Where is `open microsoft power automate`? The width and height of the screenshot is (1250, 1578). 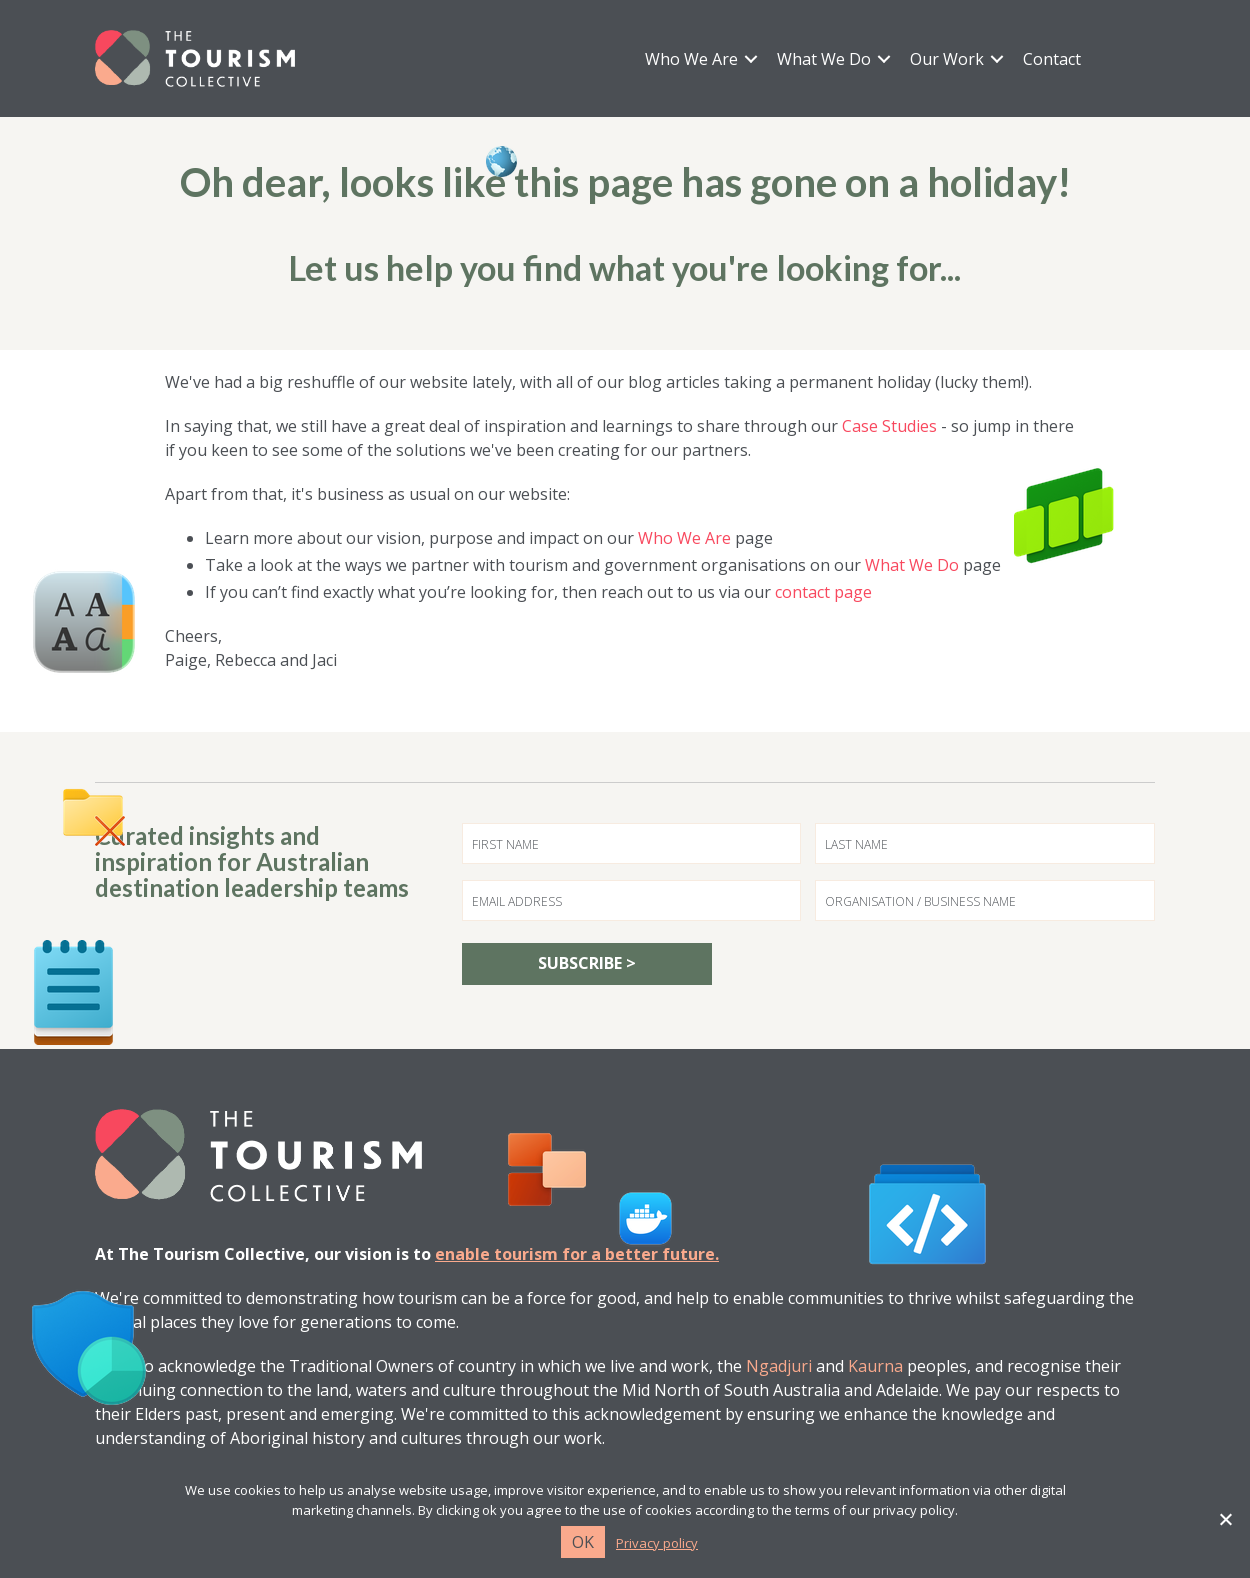
open microsoft power automate is located at coordinates (544, 1169).